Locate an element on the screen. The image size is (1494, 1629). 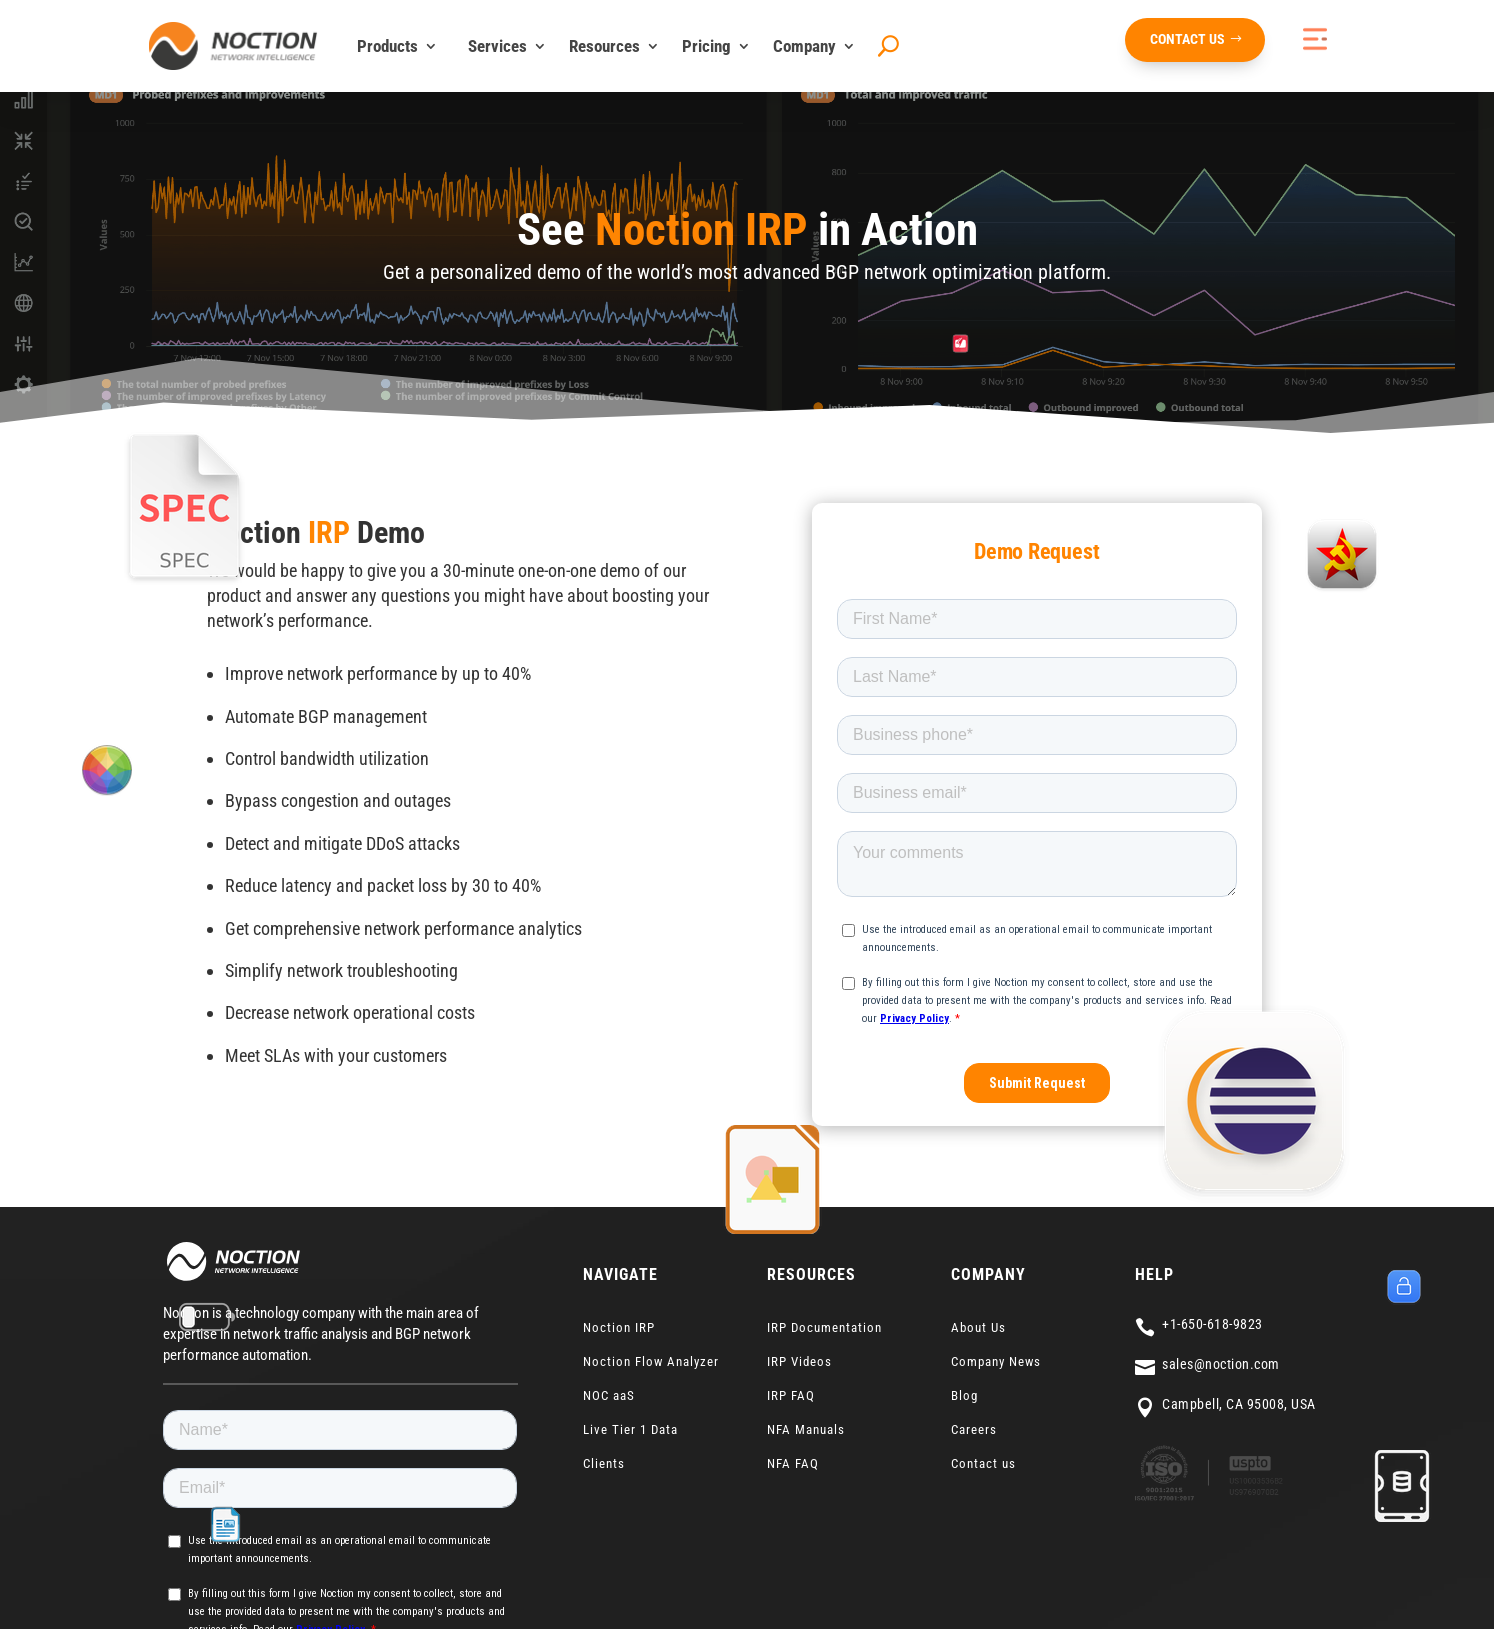
launch openra game application is located at coordinates (1342, 554).